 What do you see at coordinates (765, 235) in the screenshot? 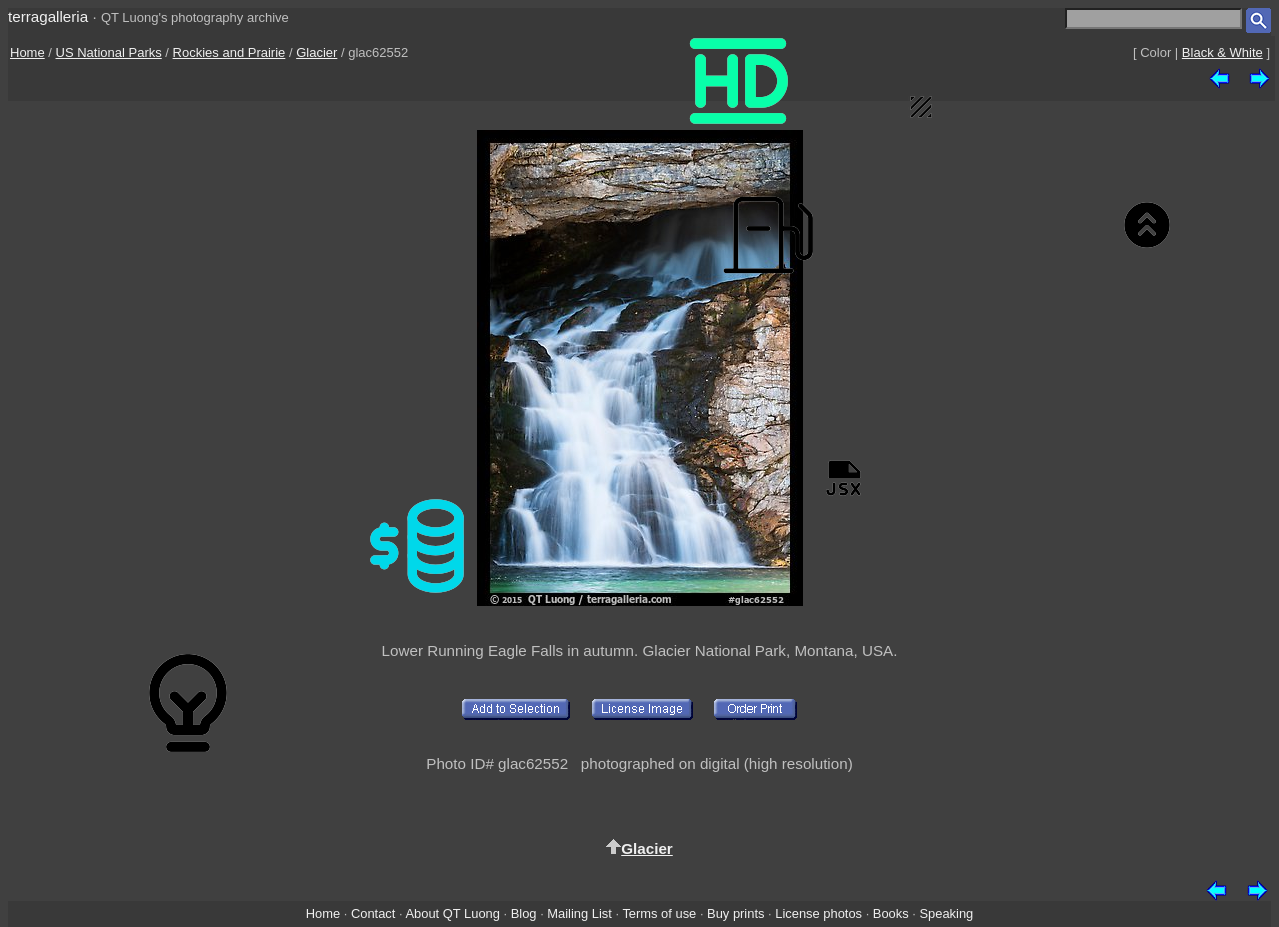
I see `find nearby gas stations` at bounding box center [765, 235].